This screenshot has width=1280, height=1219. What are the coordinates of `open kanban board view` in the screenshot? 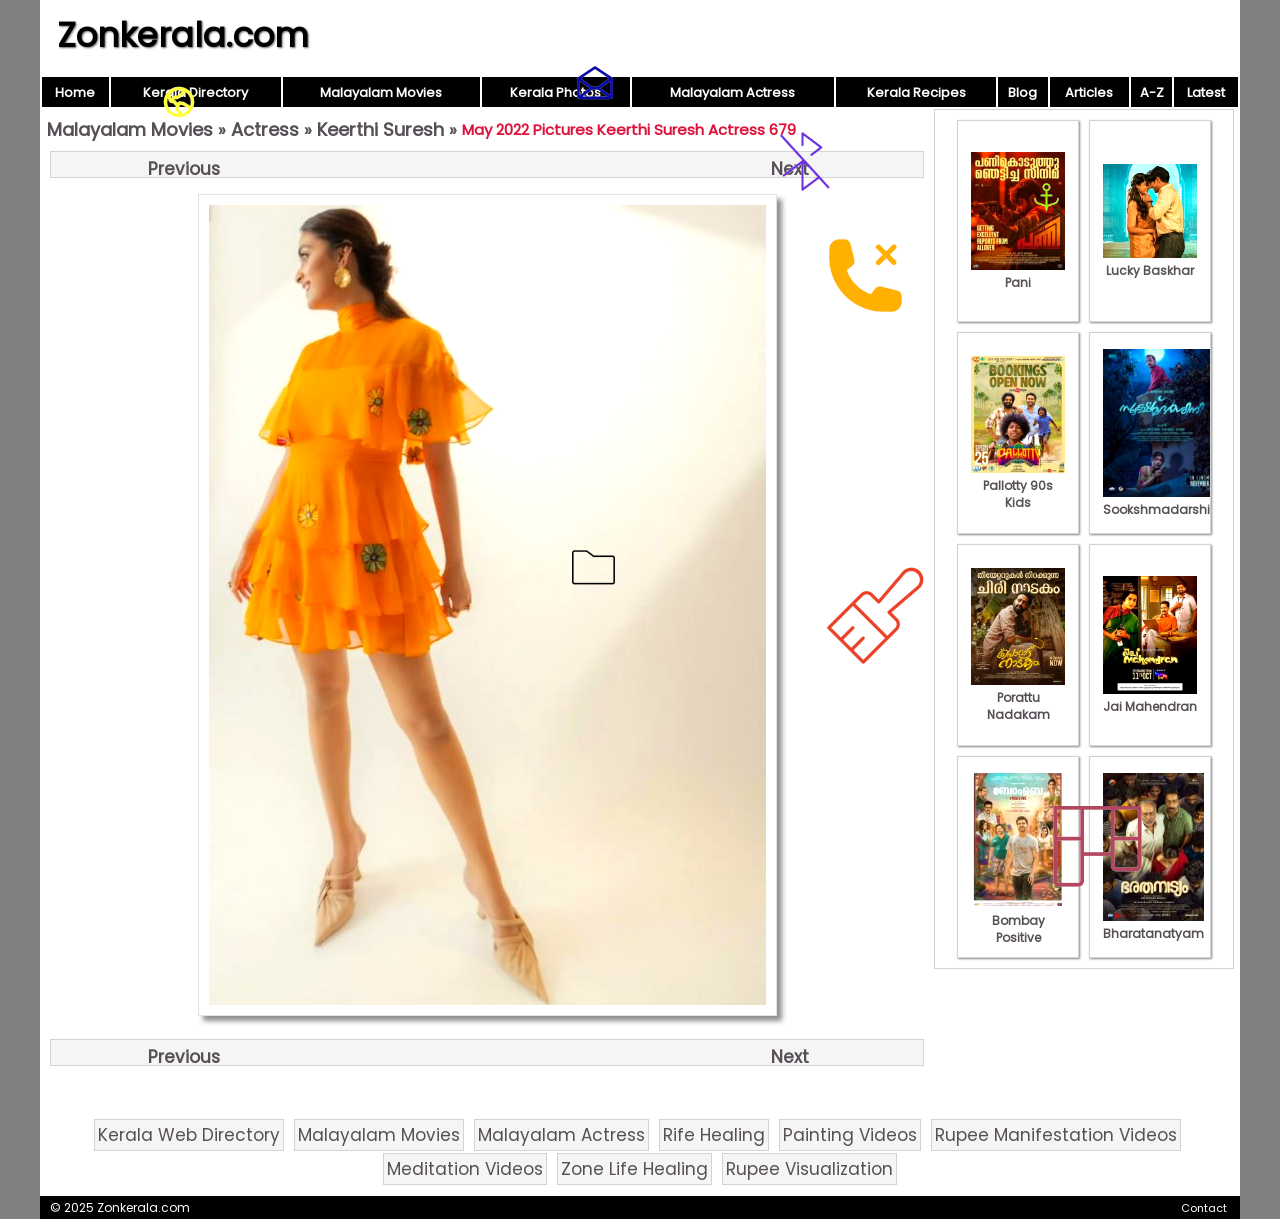 It's located at (1097, 842).